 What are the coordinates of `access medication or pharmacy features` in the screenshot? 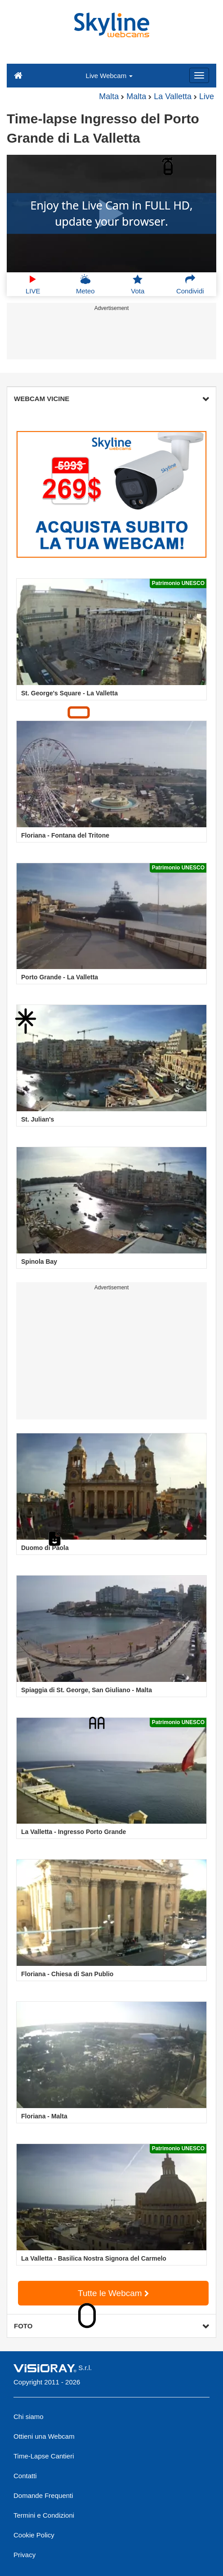 It's located at (87, 2315).